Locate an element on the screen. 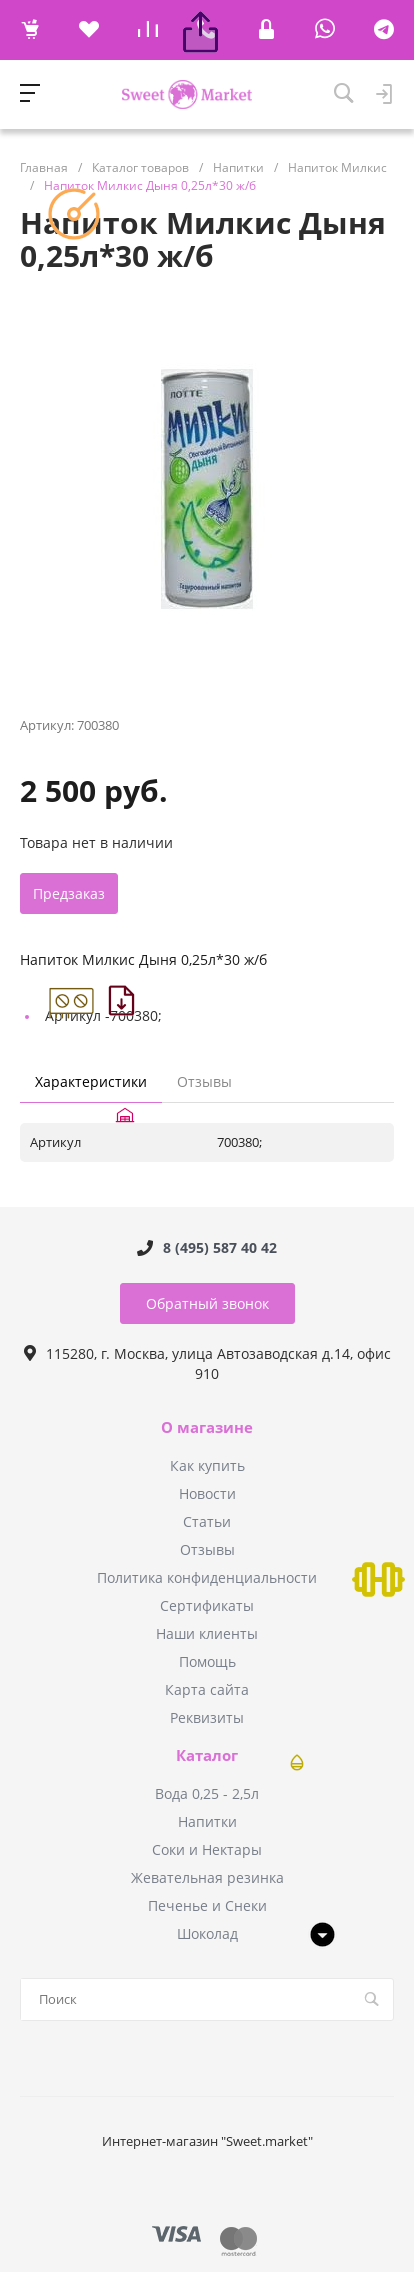 This screenshot has height=2272, width=414. view graphics card or GPU information is located at coordinates (71, 1002).